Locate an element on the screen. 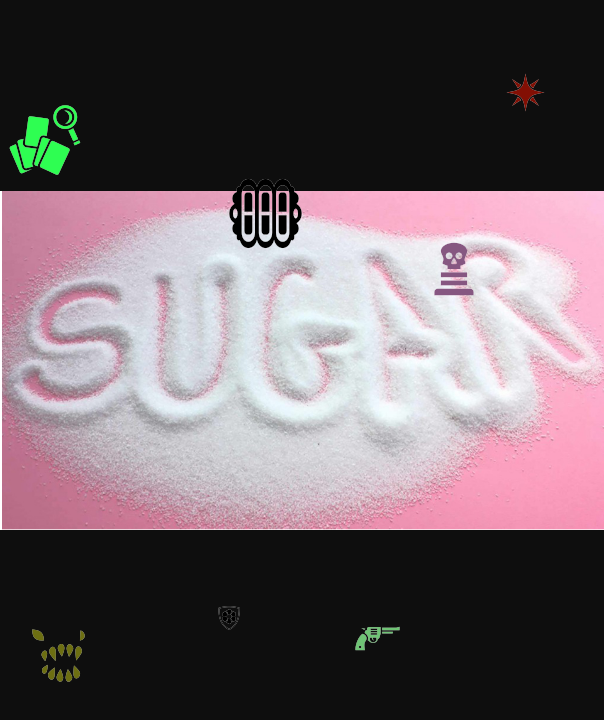 This screenshot has height=720, width=604. select revolver weapon in game inventory is located at coordinates (377, 638).